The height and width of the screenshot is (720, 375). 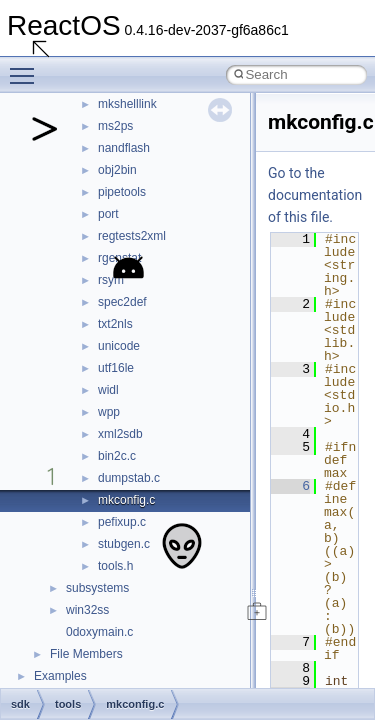 What do you see at coordinates (41, 49) in the screenshot?
I see `navigate back or return to previous screen` at bounding box center [41, 49].